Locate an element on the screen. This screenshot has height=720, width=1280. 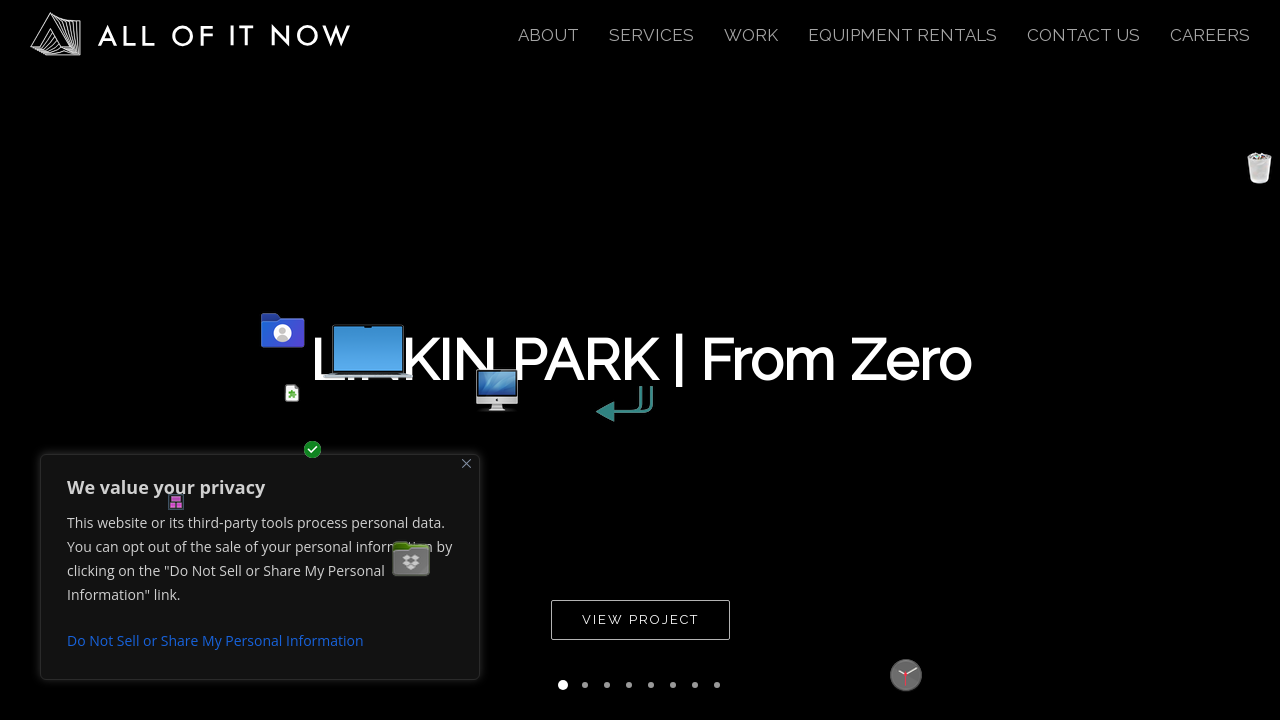
open user profile folder is located at coordinates (282, 331).